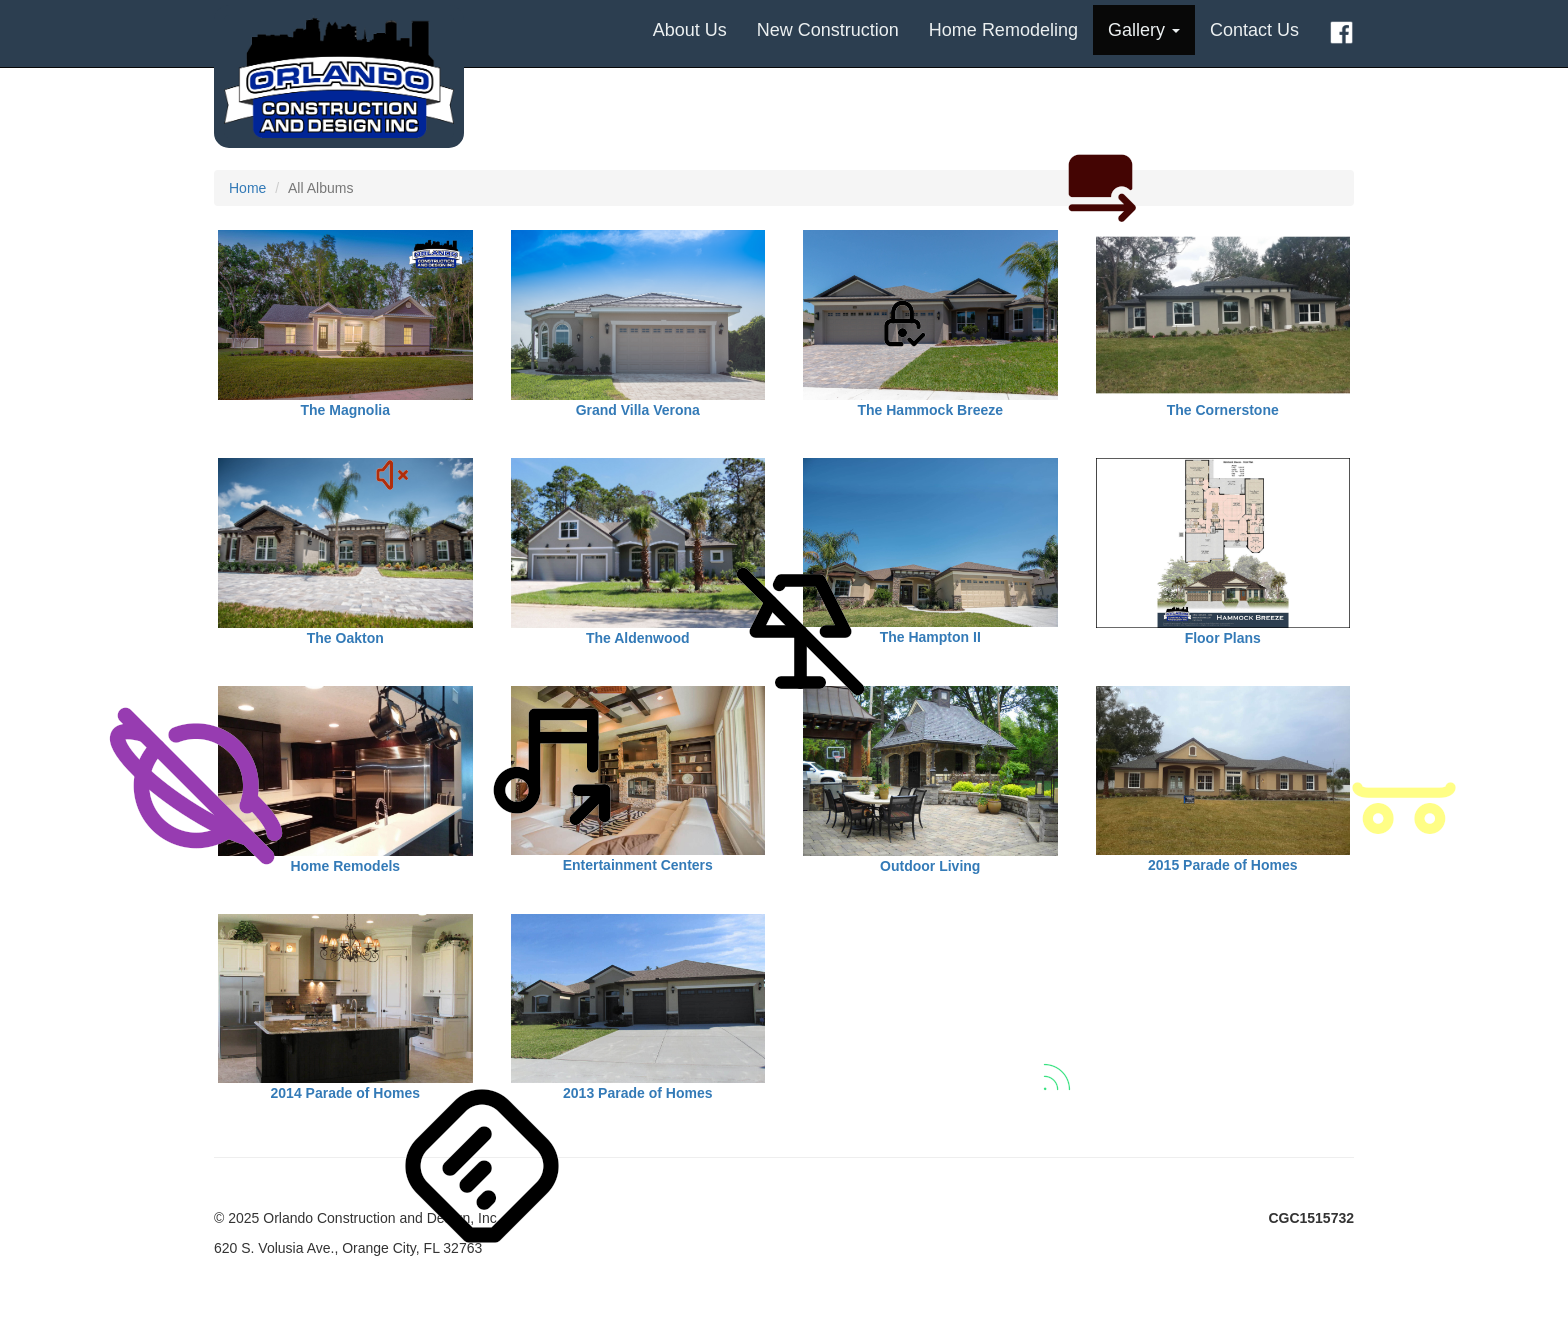 Image resolution: width=1568 pixels, height=1318 pixels. What do you see at coordinates (1404, 803) in the screenshot?
I see `browse skateboarding gear or products` at bounding box center [1404, 803].